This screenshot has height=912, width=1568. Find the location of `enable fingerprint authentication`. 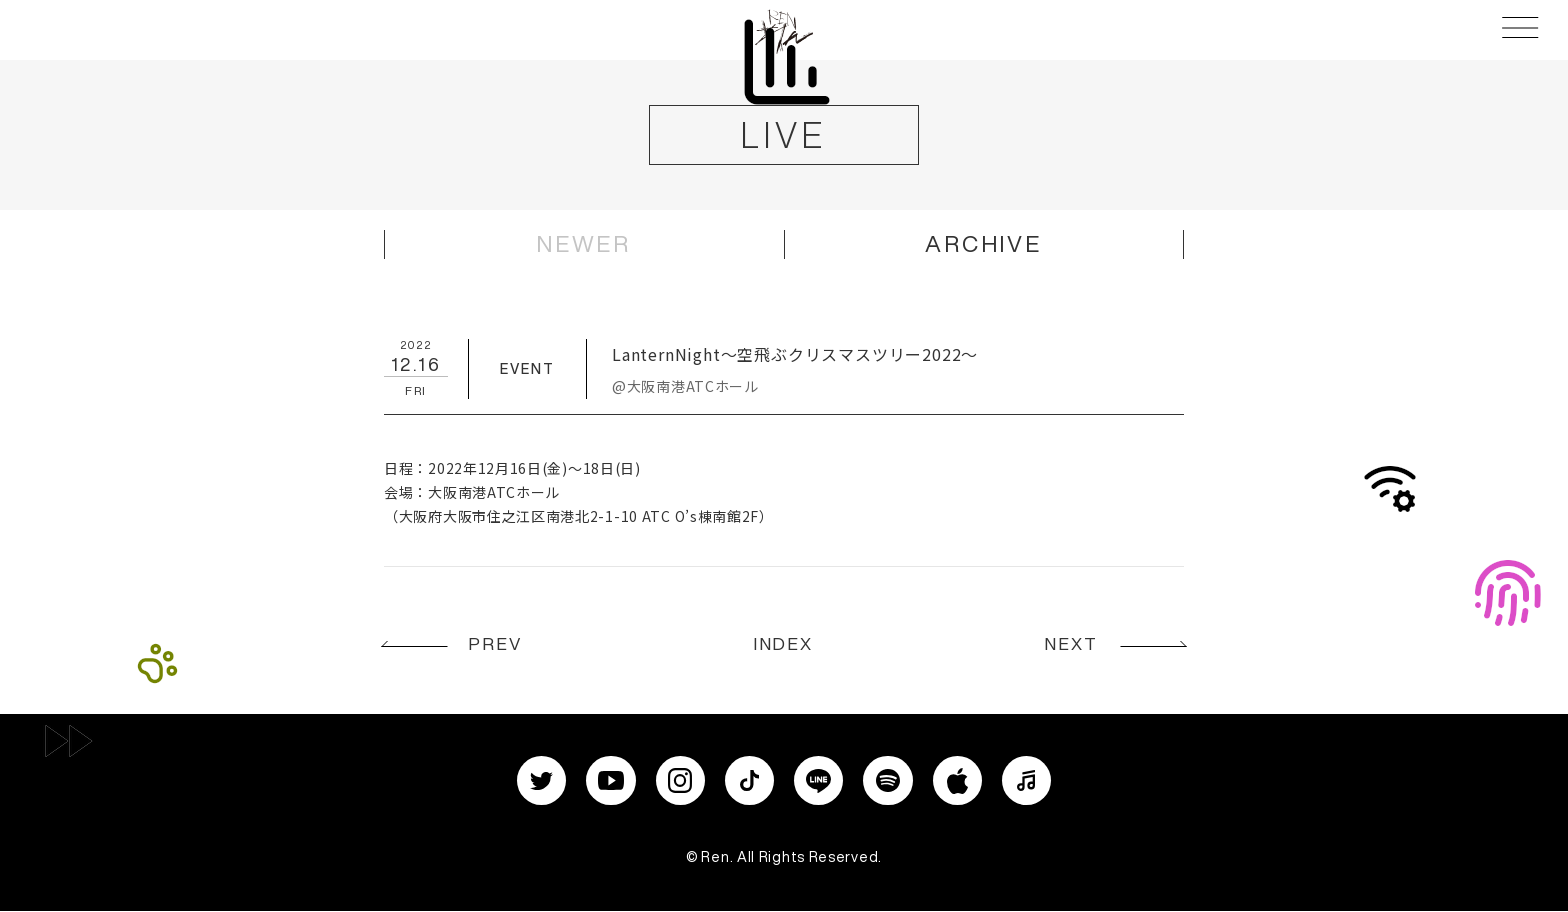

enable fingerprint authentication is located at coordinates (1508, 593).